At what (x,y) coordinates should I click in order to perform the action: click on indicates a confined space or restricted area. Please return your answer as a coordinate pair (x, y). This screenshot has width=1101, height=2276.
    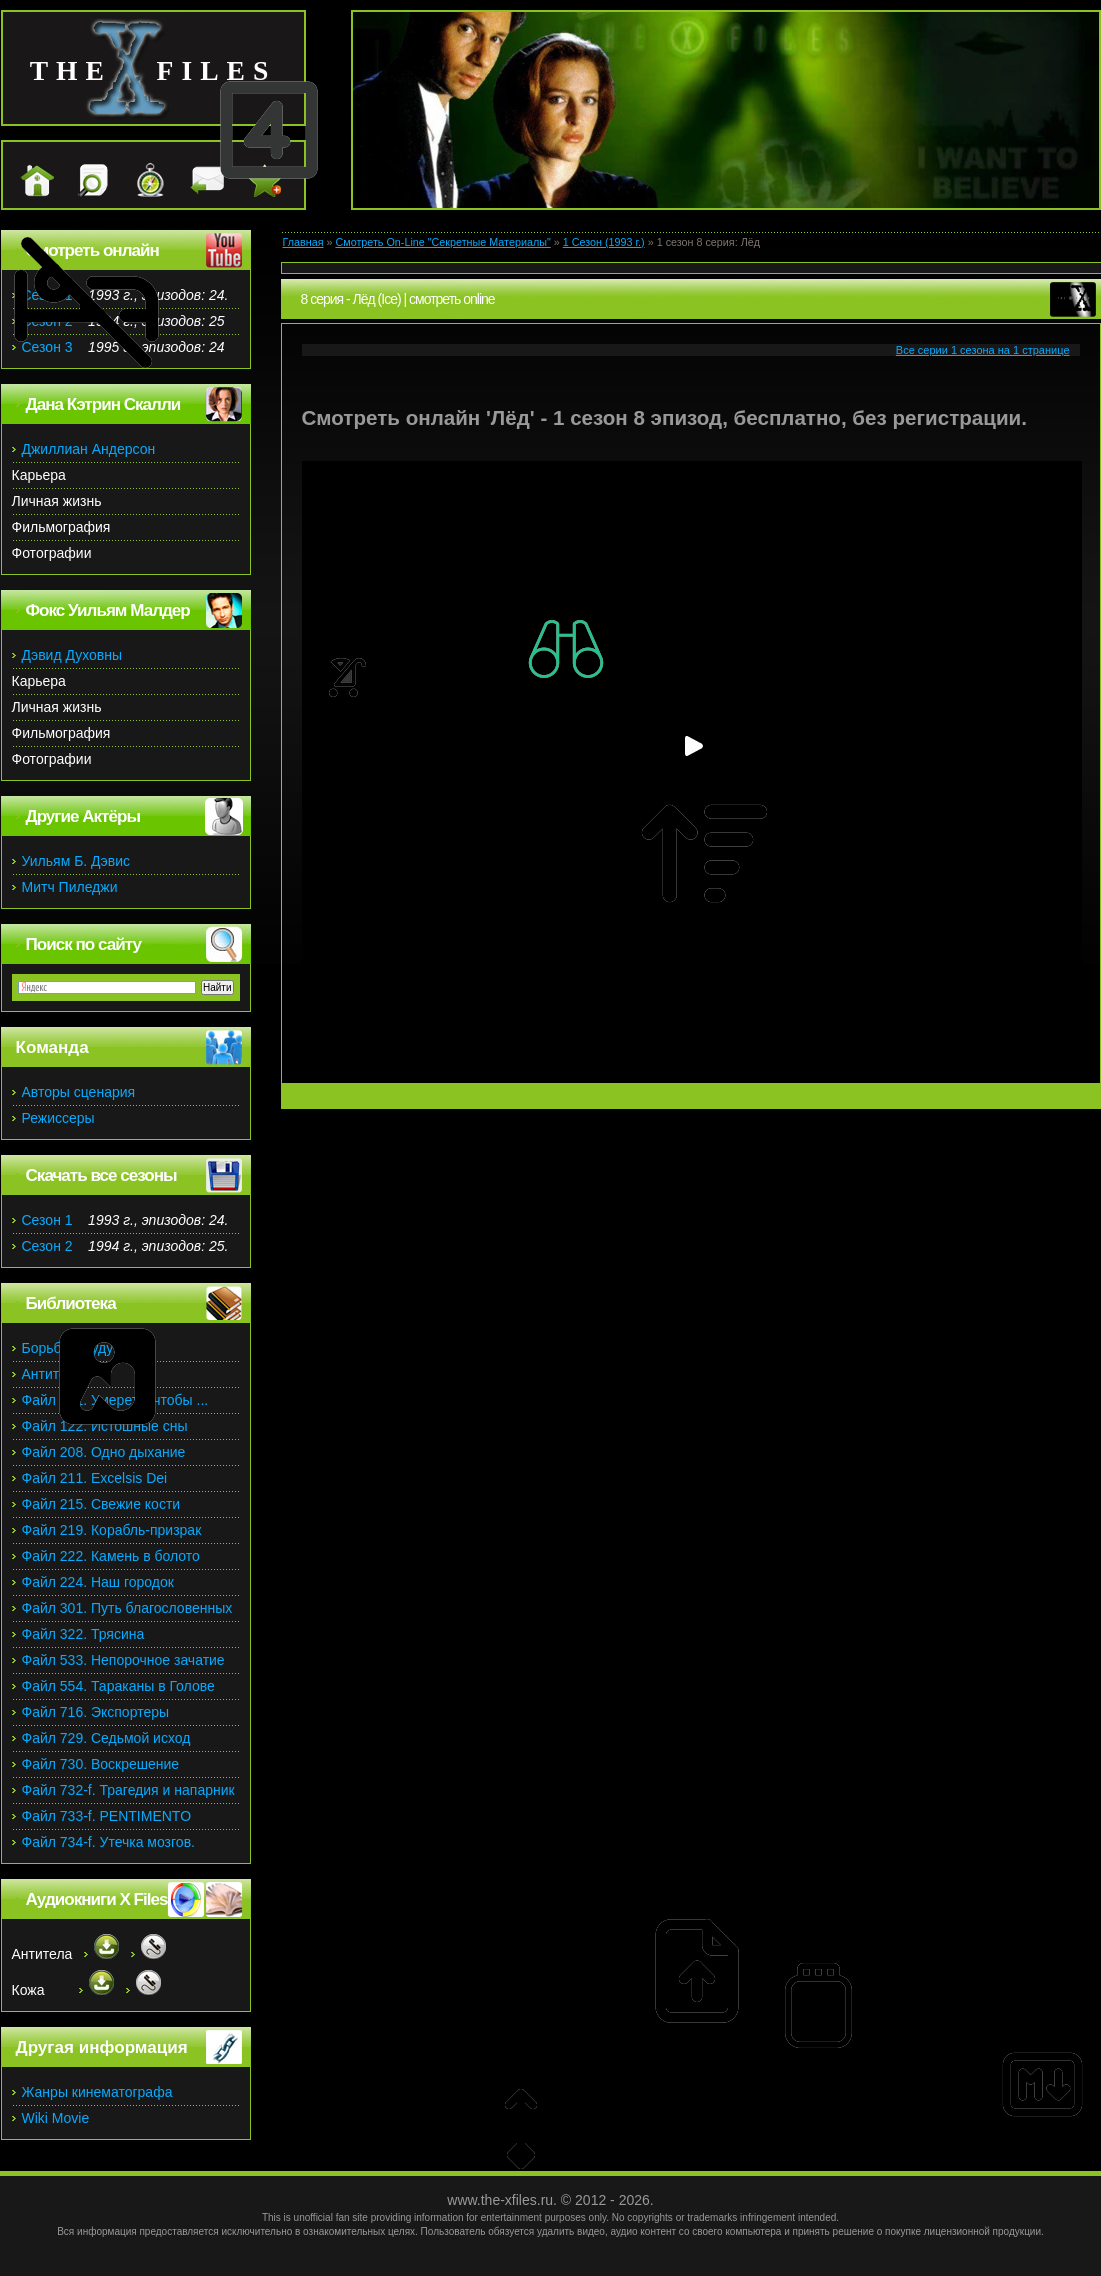
    Looking at the image, I should click on (107, 1376).